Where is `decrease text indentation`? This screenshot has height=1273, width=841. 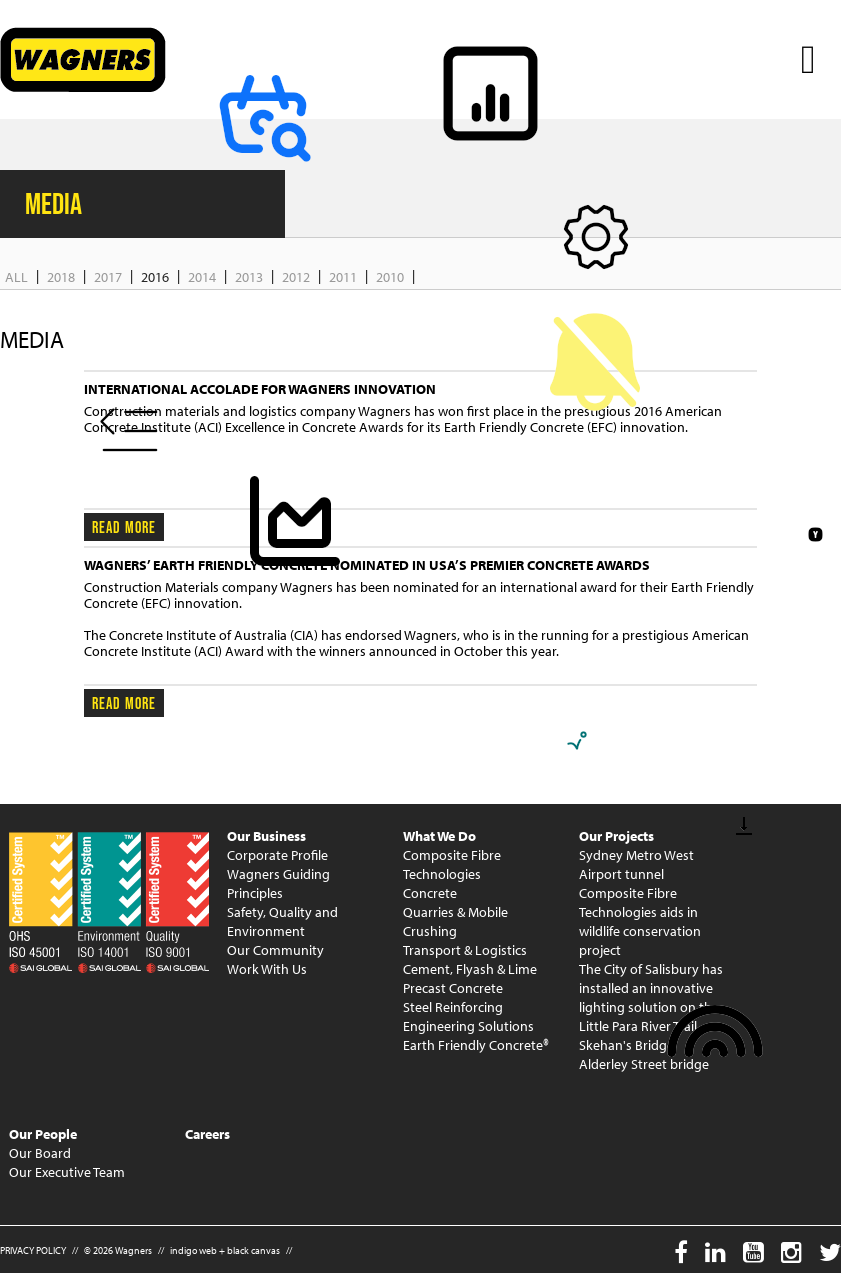 decrease text indentation is located at coordinates (130, 431).